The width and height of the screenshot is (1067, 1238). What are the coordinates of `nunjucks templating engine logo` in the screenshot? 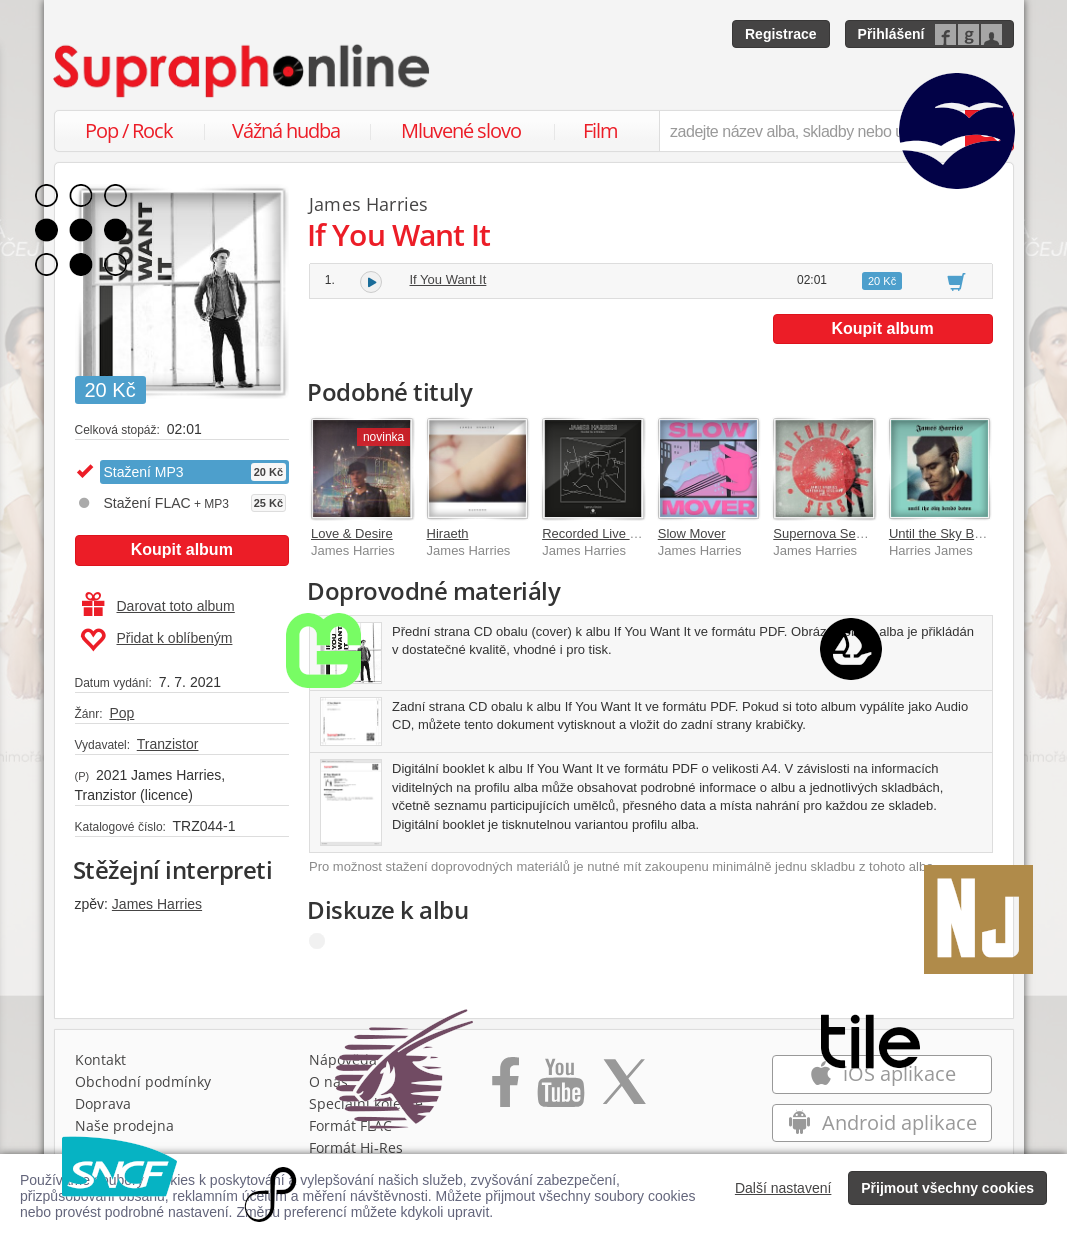 It's located at (978, 919).